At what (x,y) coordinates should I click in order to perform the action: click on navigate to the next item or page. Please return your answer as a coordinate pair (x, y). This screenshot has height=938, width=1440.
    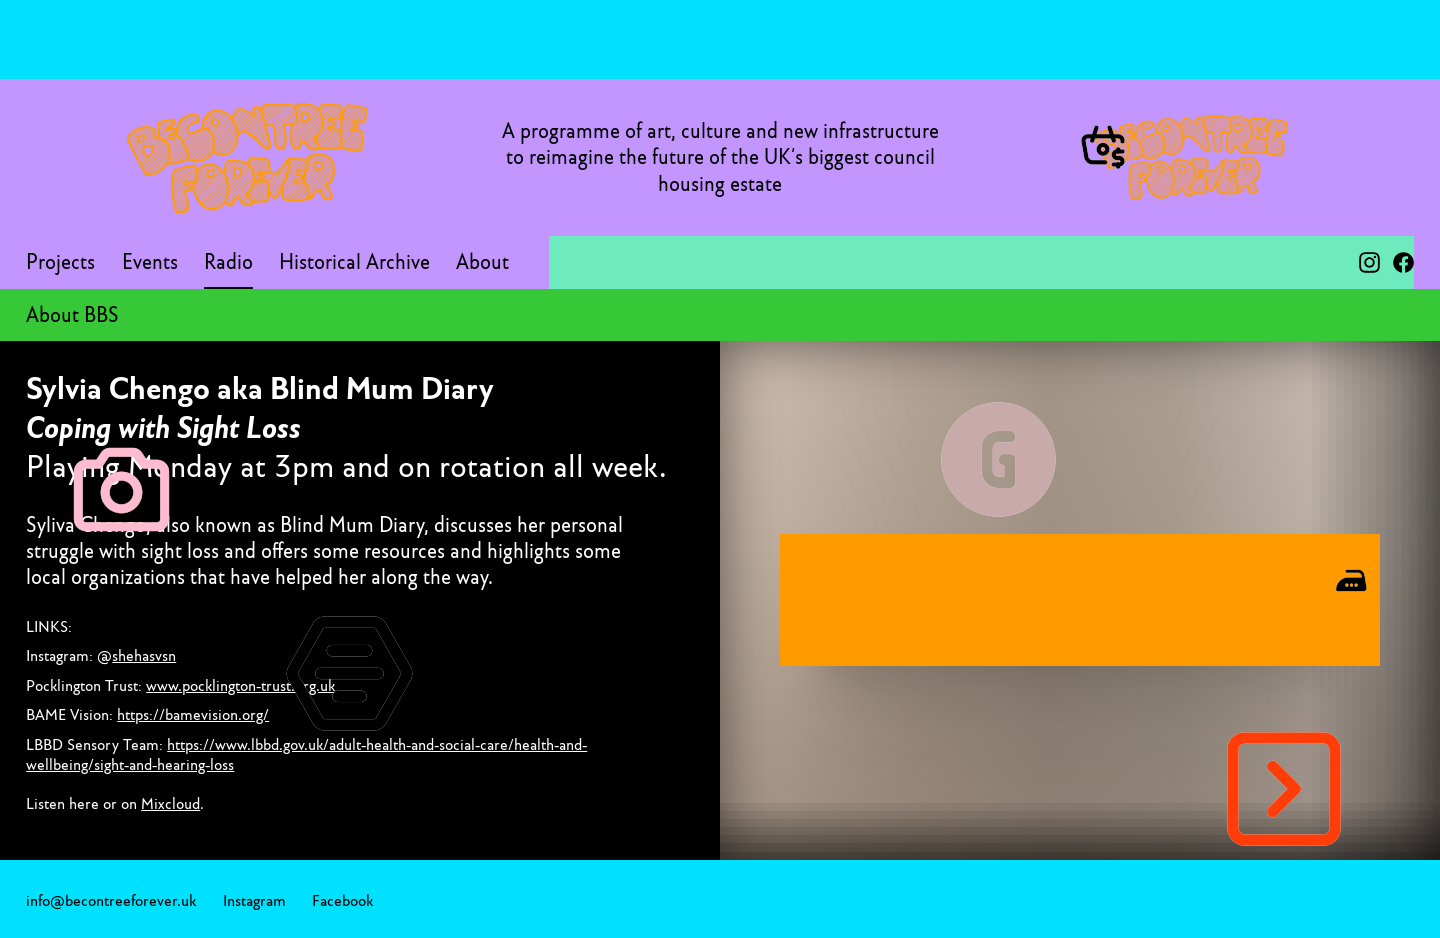
    Looking at the image, I should click on (1284, 789).